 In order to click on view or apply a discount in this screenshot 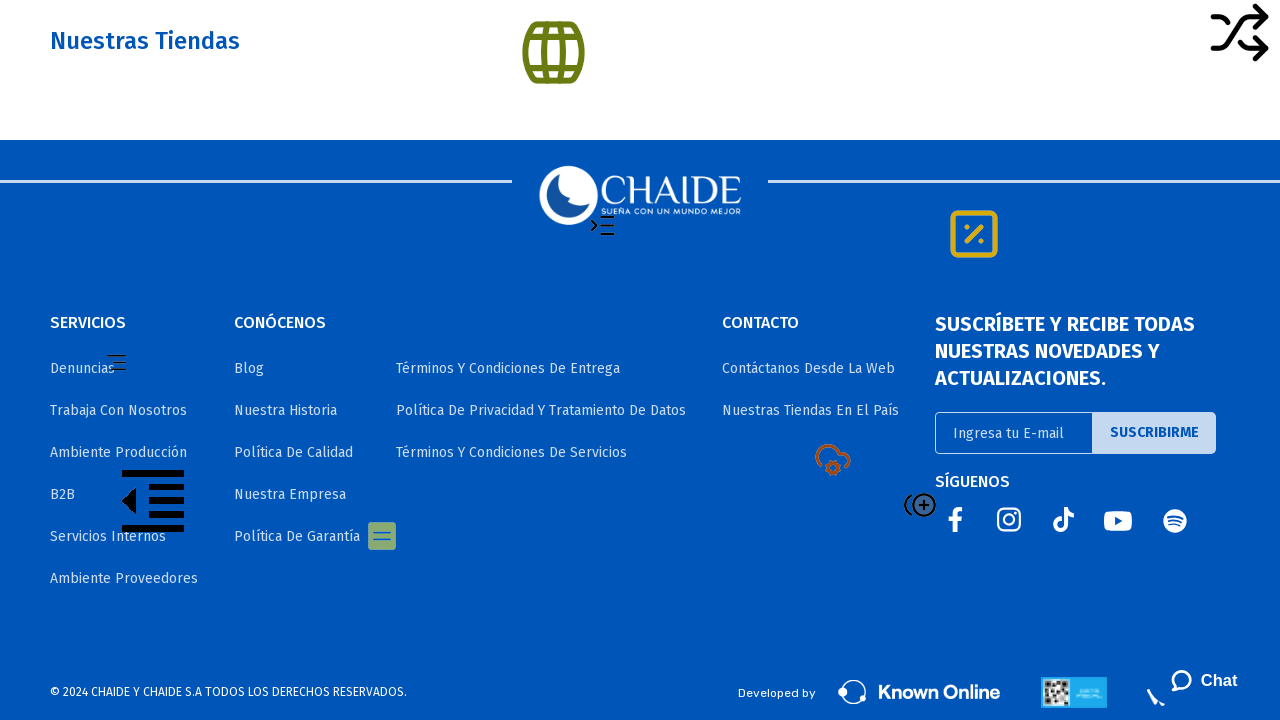, I will do `click(974, 234)`.